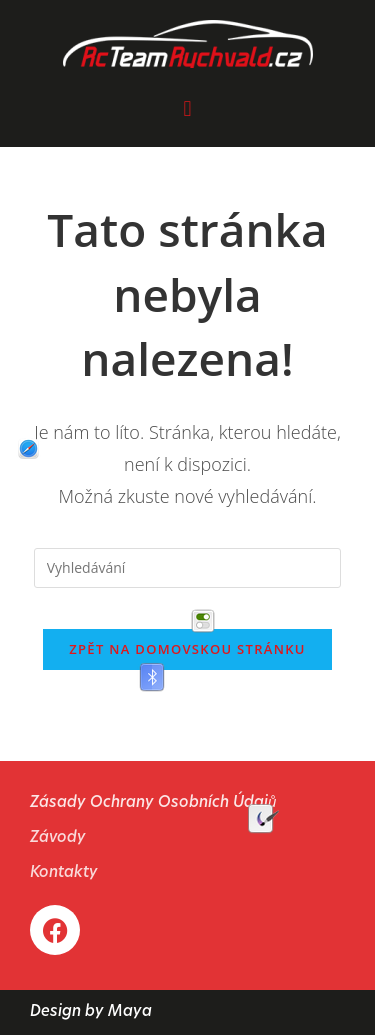 Image resolution: width=375 pixels, height=1035 pixels. I want to click on open Safari web browser, so click(28, 448).